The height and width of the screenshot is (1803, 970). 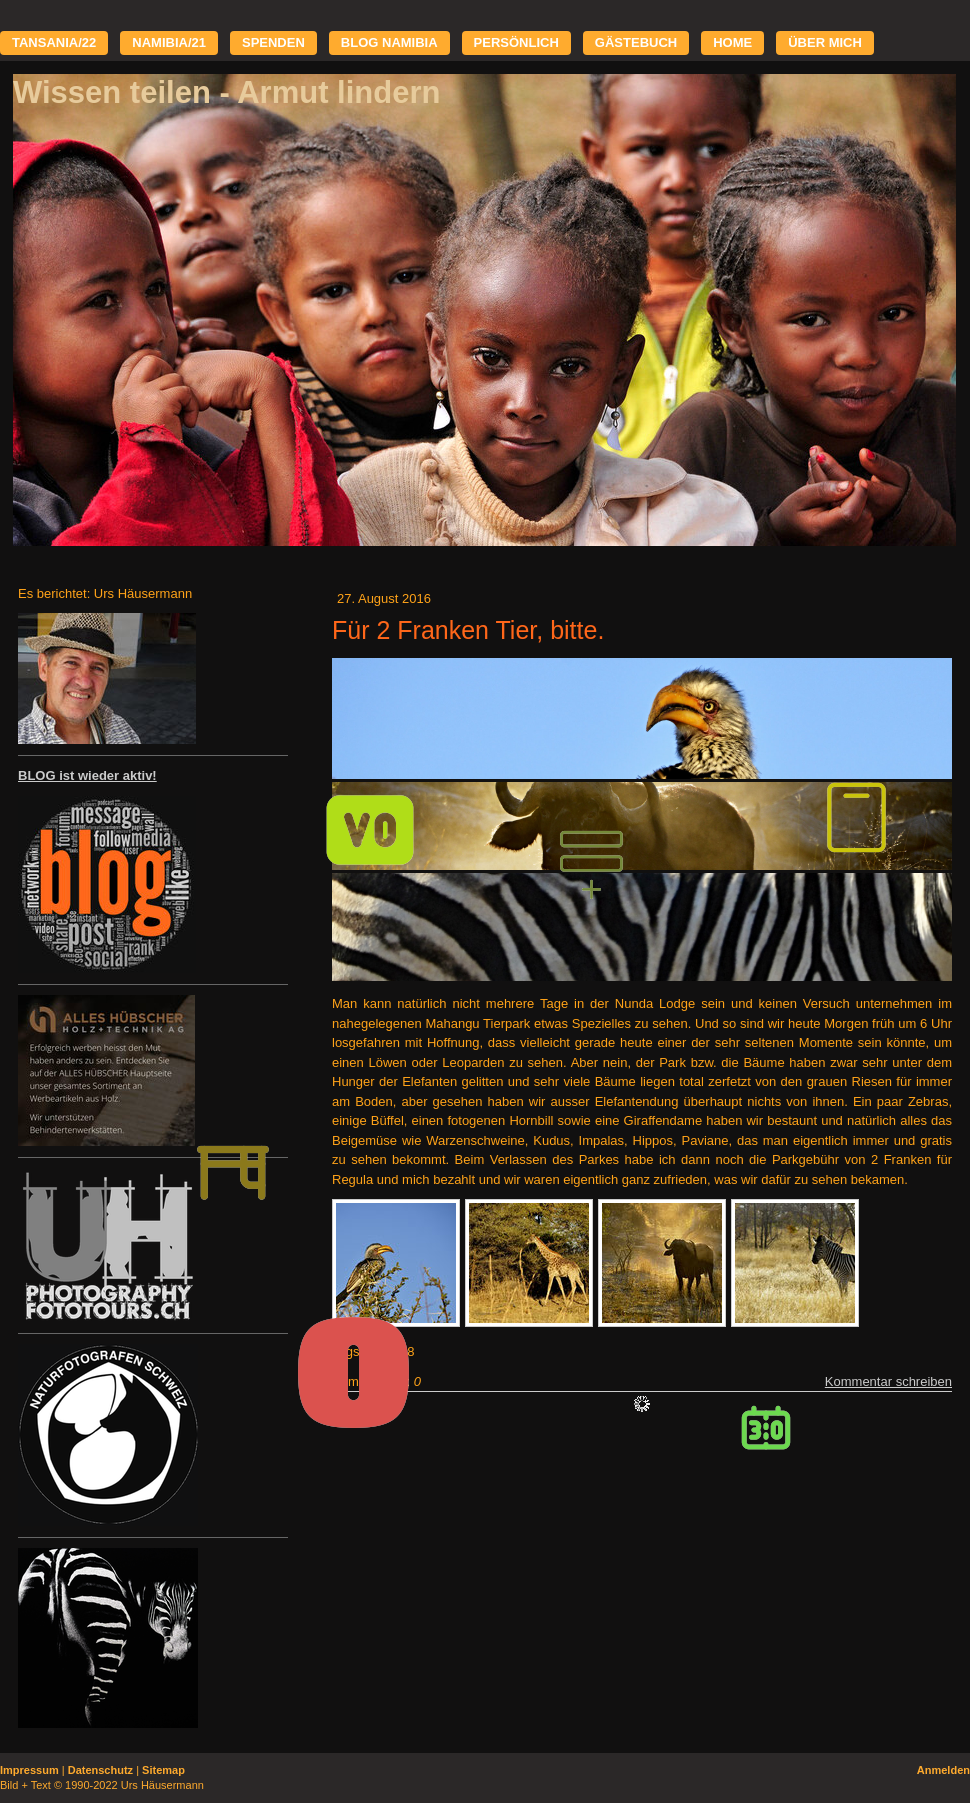 What do you see at coordinates (353, 1372) in the screenshot?
I see `view more information` at bounding box center [353, 1372].